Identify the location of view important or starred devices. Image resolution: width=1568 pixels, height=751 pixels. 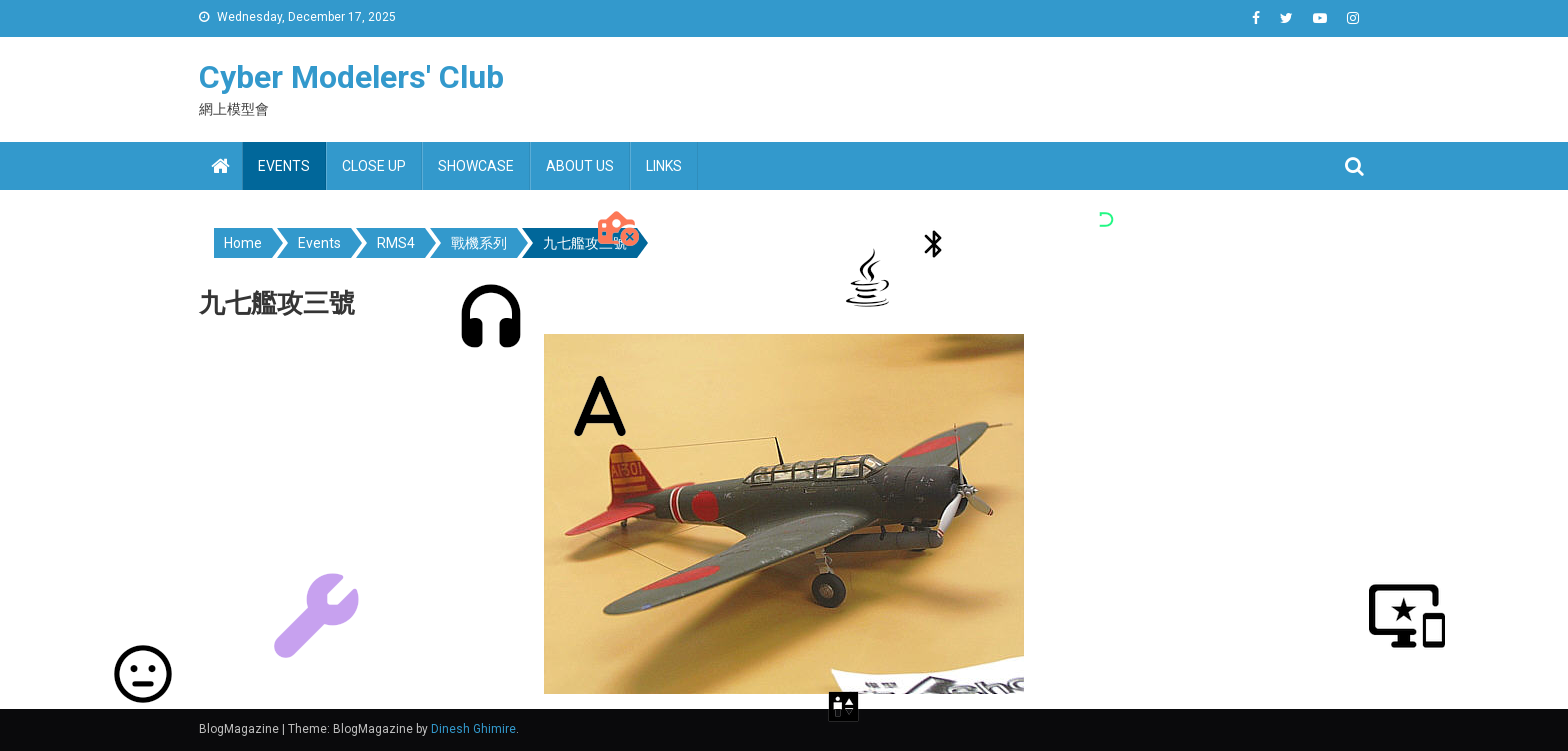
(1407, 616).